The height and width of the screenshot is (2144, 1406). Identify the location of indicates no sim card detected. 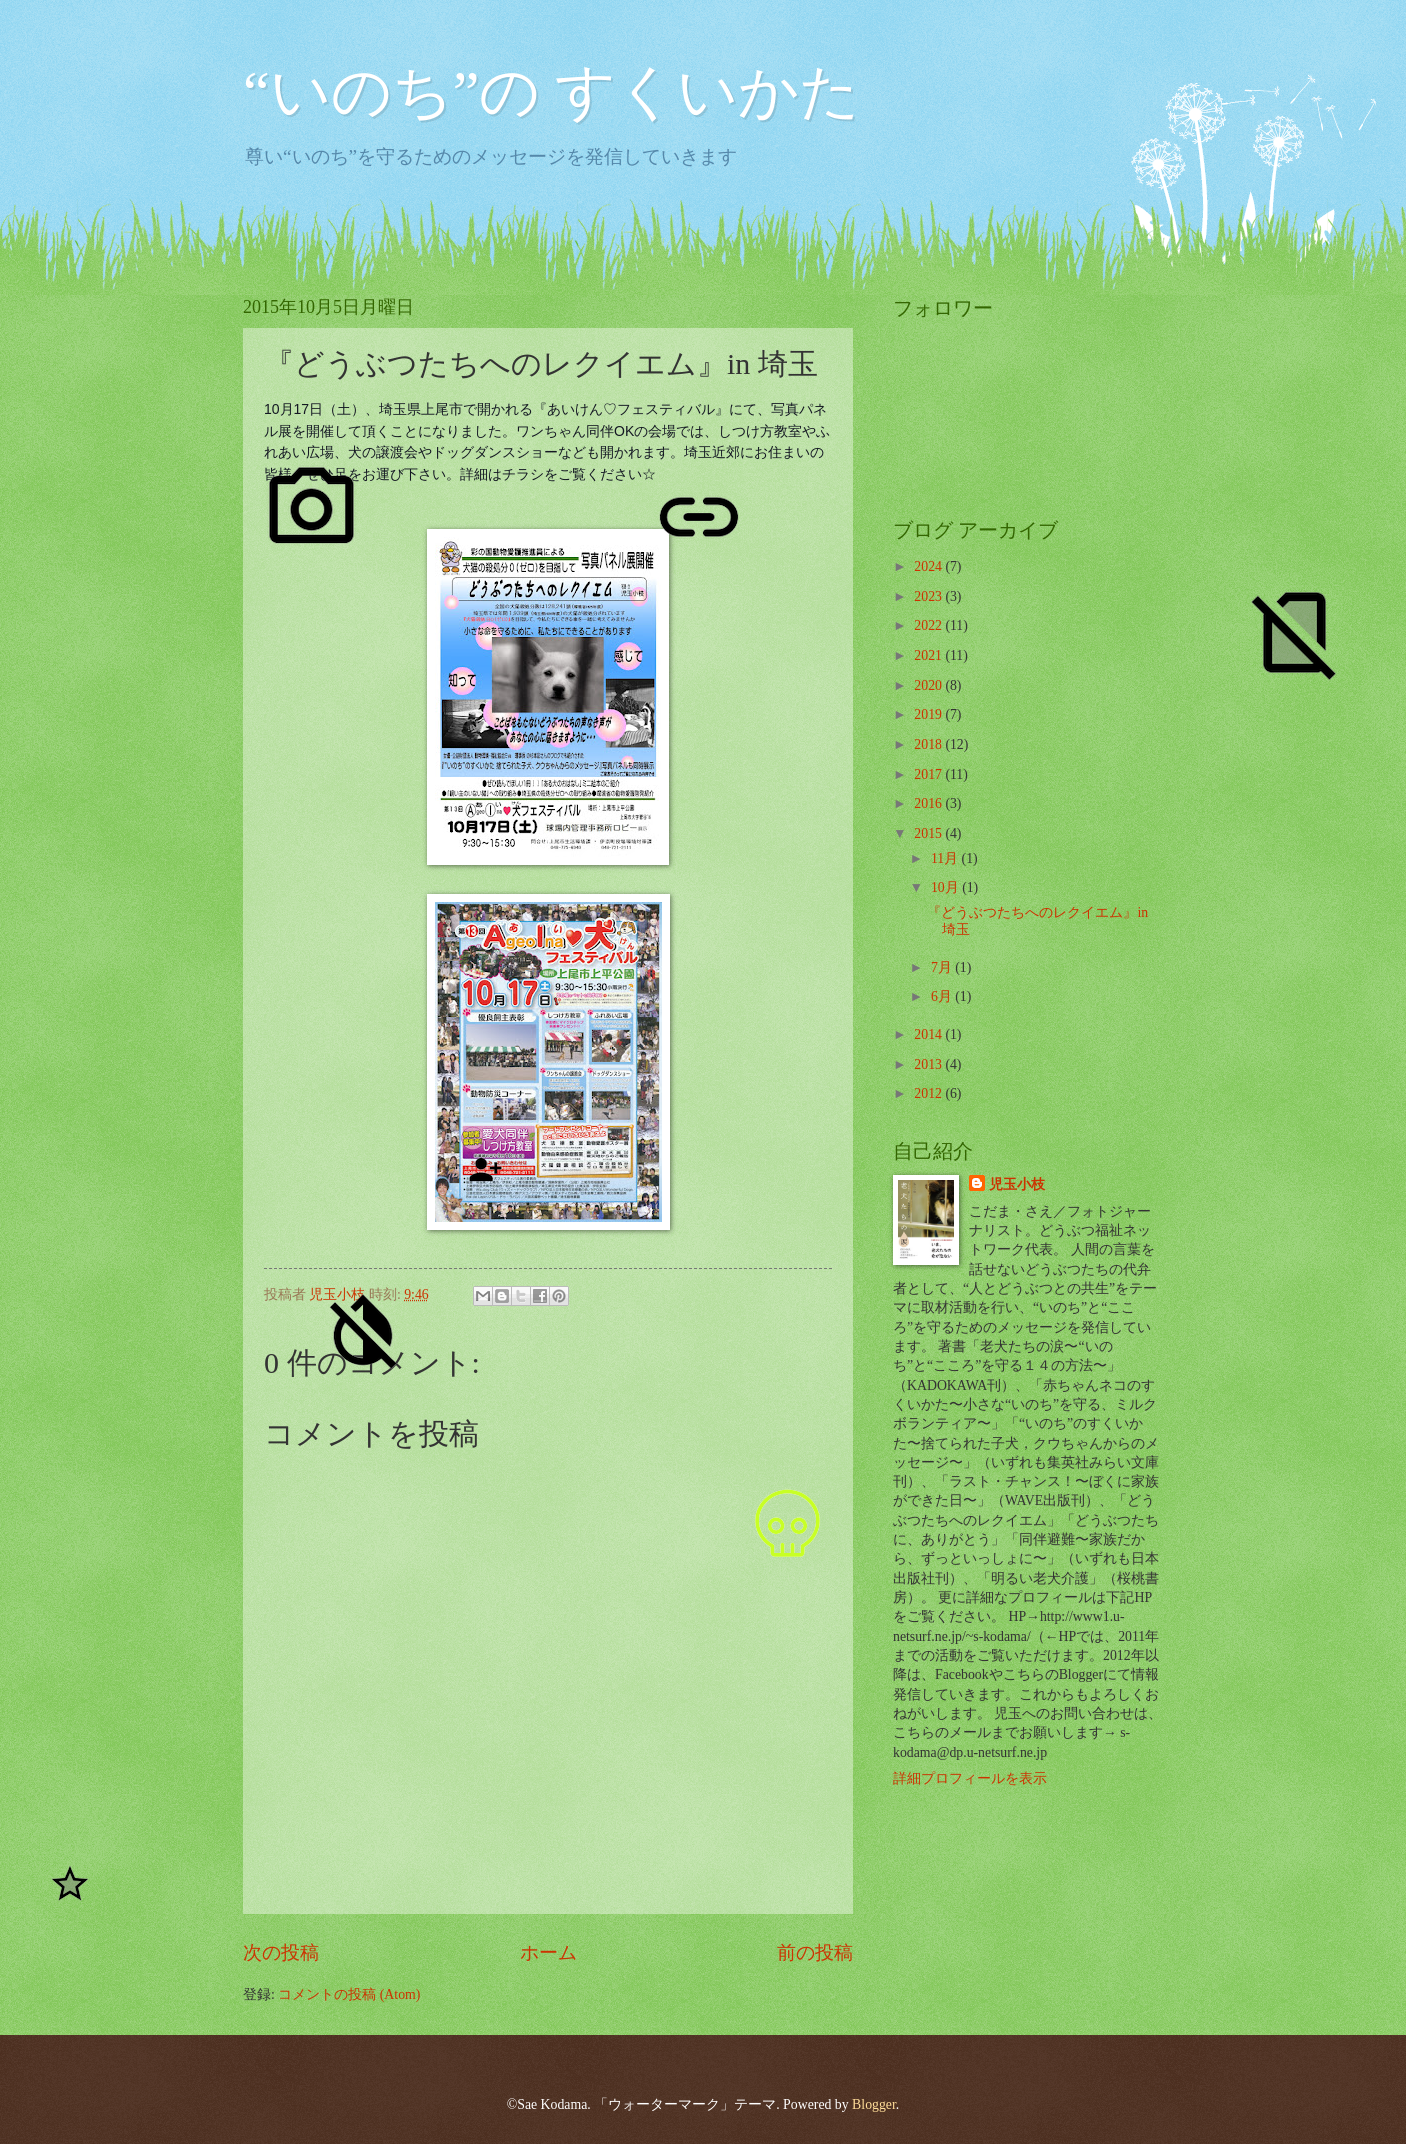
(1294, 632).